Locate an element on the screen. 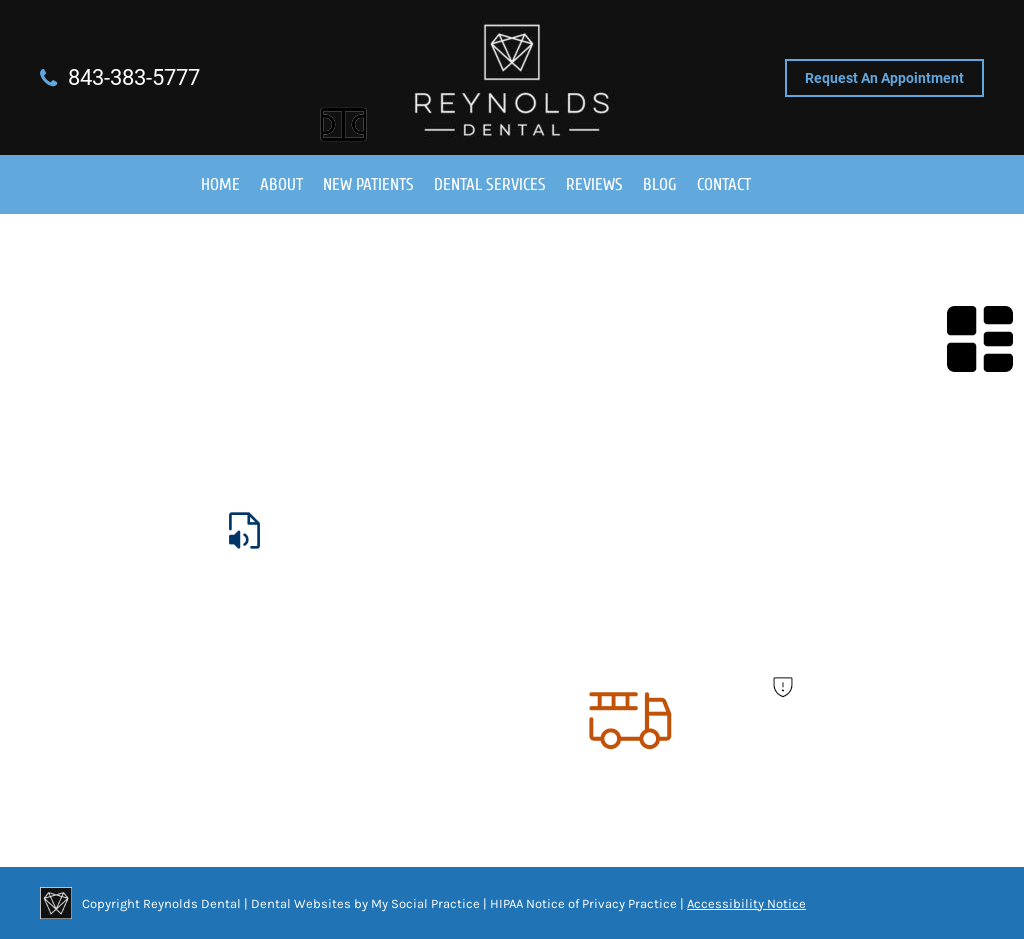  switch to split board layout view is located at coordinates (980, 339).